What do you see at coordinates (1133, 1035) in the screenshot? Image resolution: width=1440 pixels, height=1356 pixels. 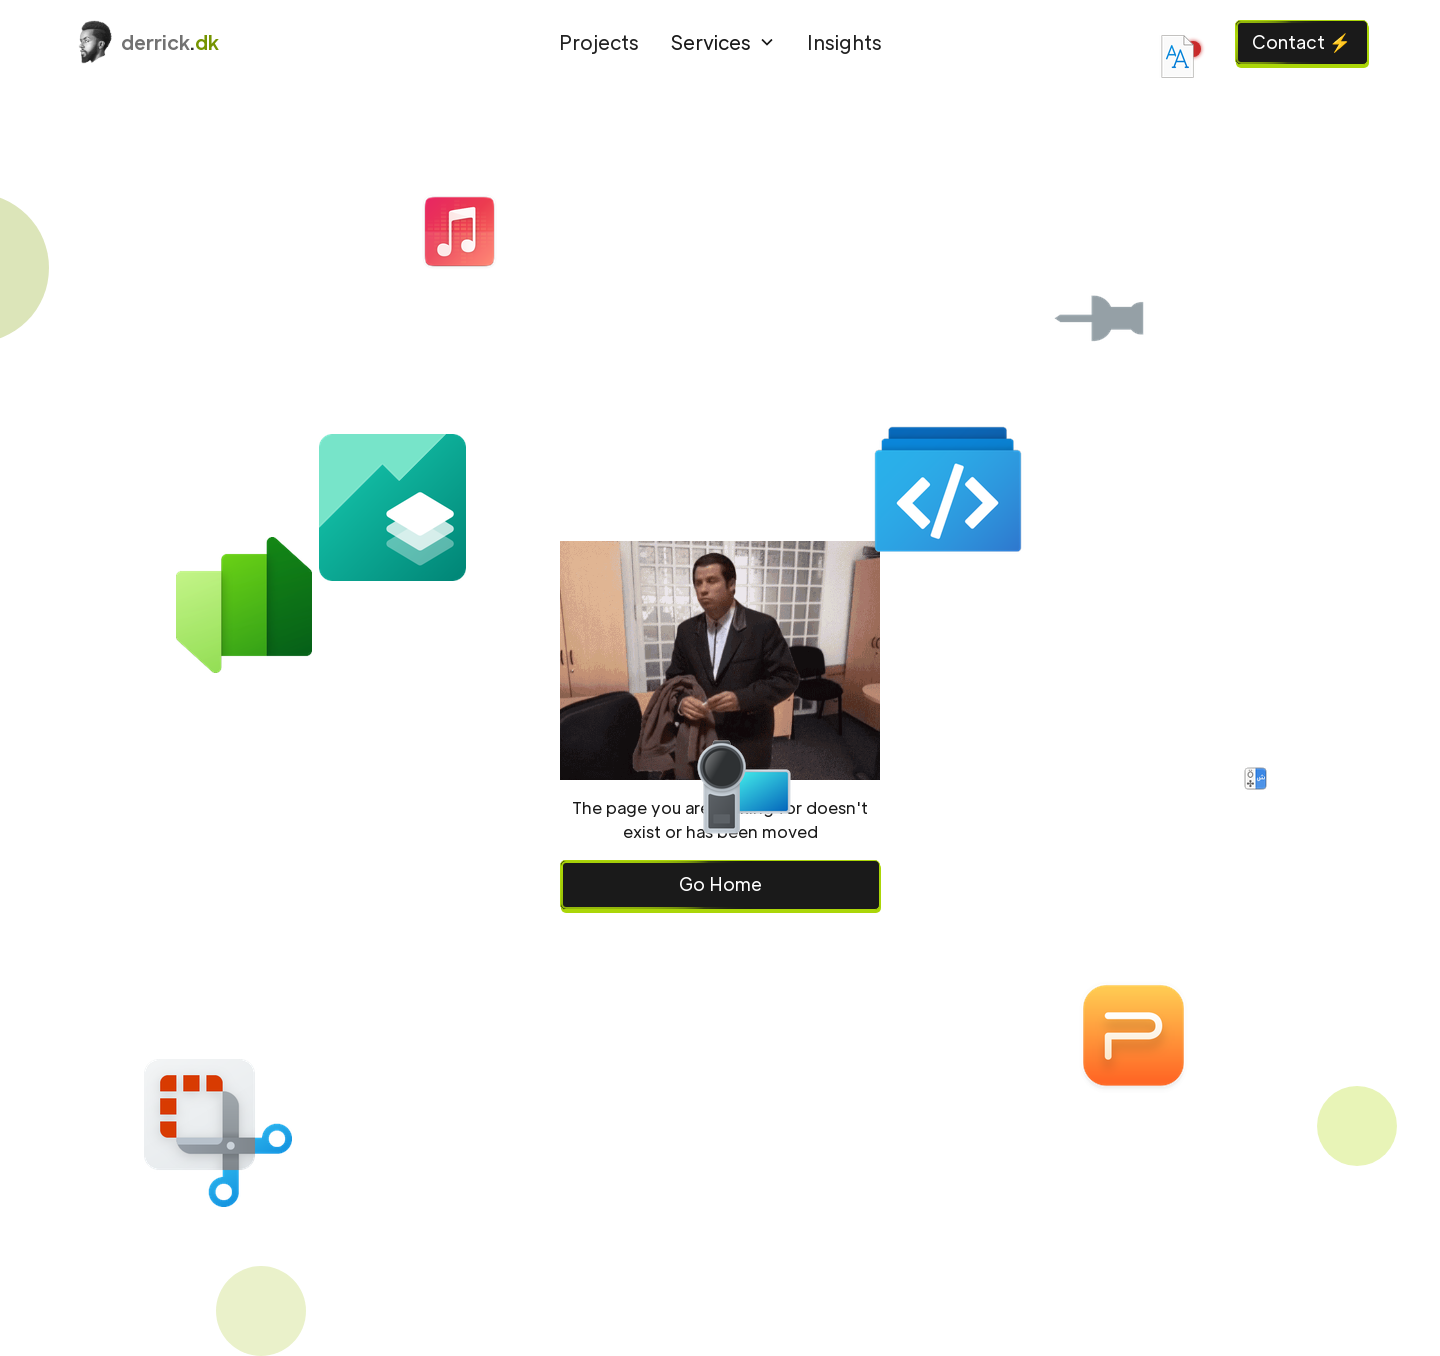 I see `open wps presentation app` at bounding box center [1133, 1035].